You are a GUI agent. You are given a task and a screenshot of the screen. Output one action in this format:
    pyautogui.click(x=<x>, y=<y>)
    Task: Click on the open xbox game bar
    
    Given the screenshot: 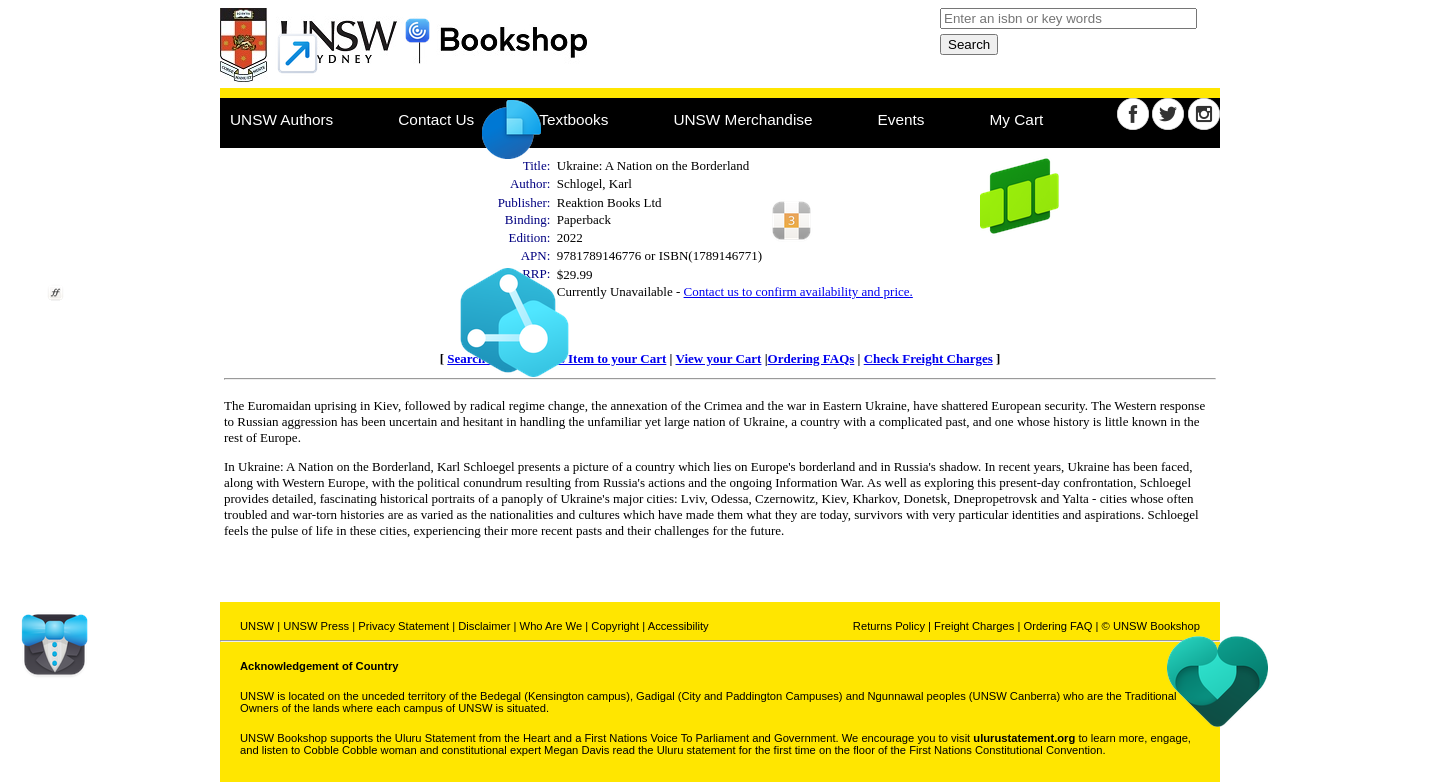 What is the action you would take?
    pyautogui.click(x=1020, y=196)
    